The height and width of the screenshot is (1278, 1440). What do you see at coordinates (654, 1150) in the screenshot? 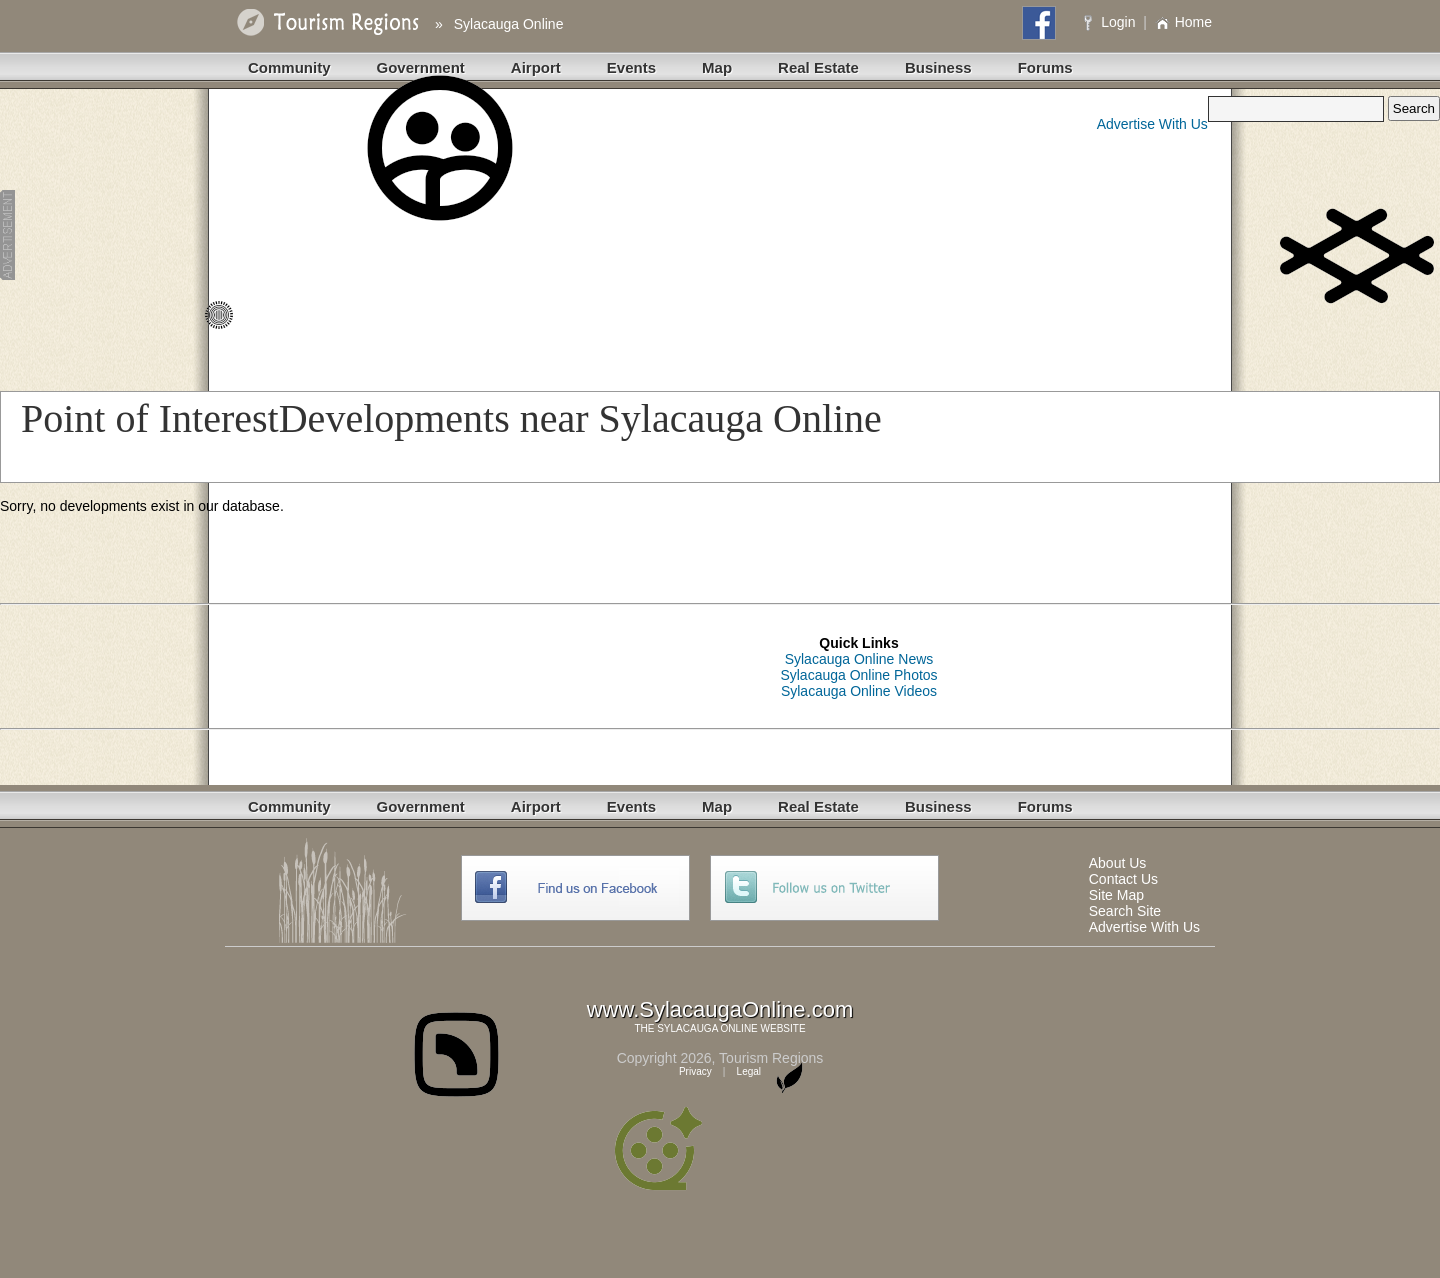
I see `access AI-powered video editing tools` at bounding box center [654, 1150].